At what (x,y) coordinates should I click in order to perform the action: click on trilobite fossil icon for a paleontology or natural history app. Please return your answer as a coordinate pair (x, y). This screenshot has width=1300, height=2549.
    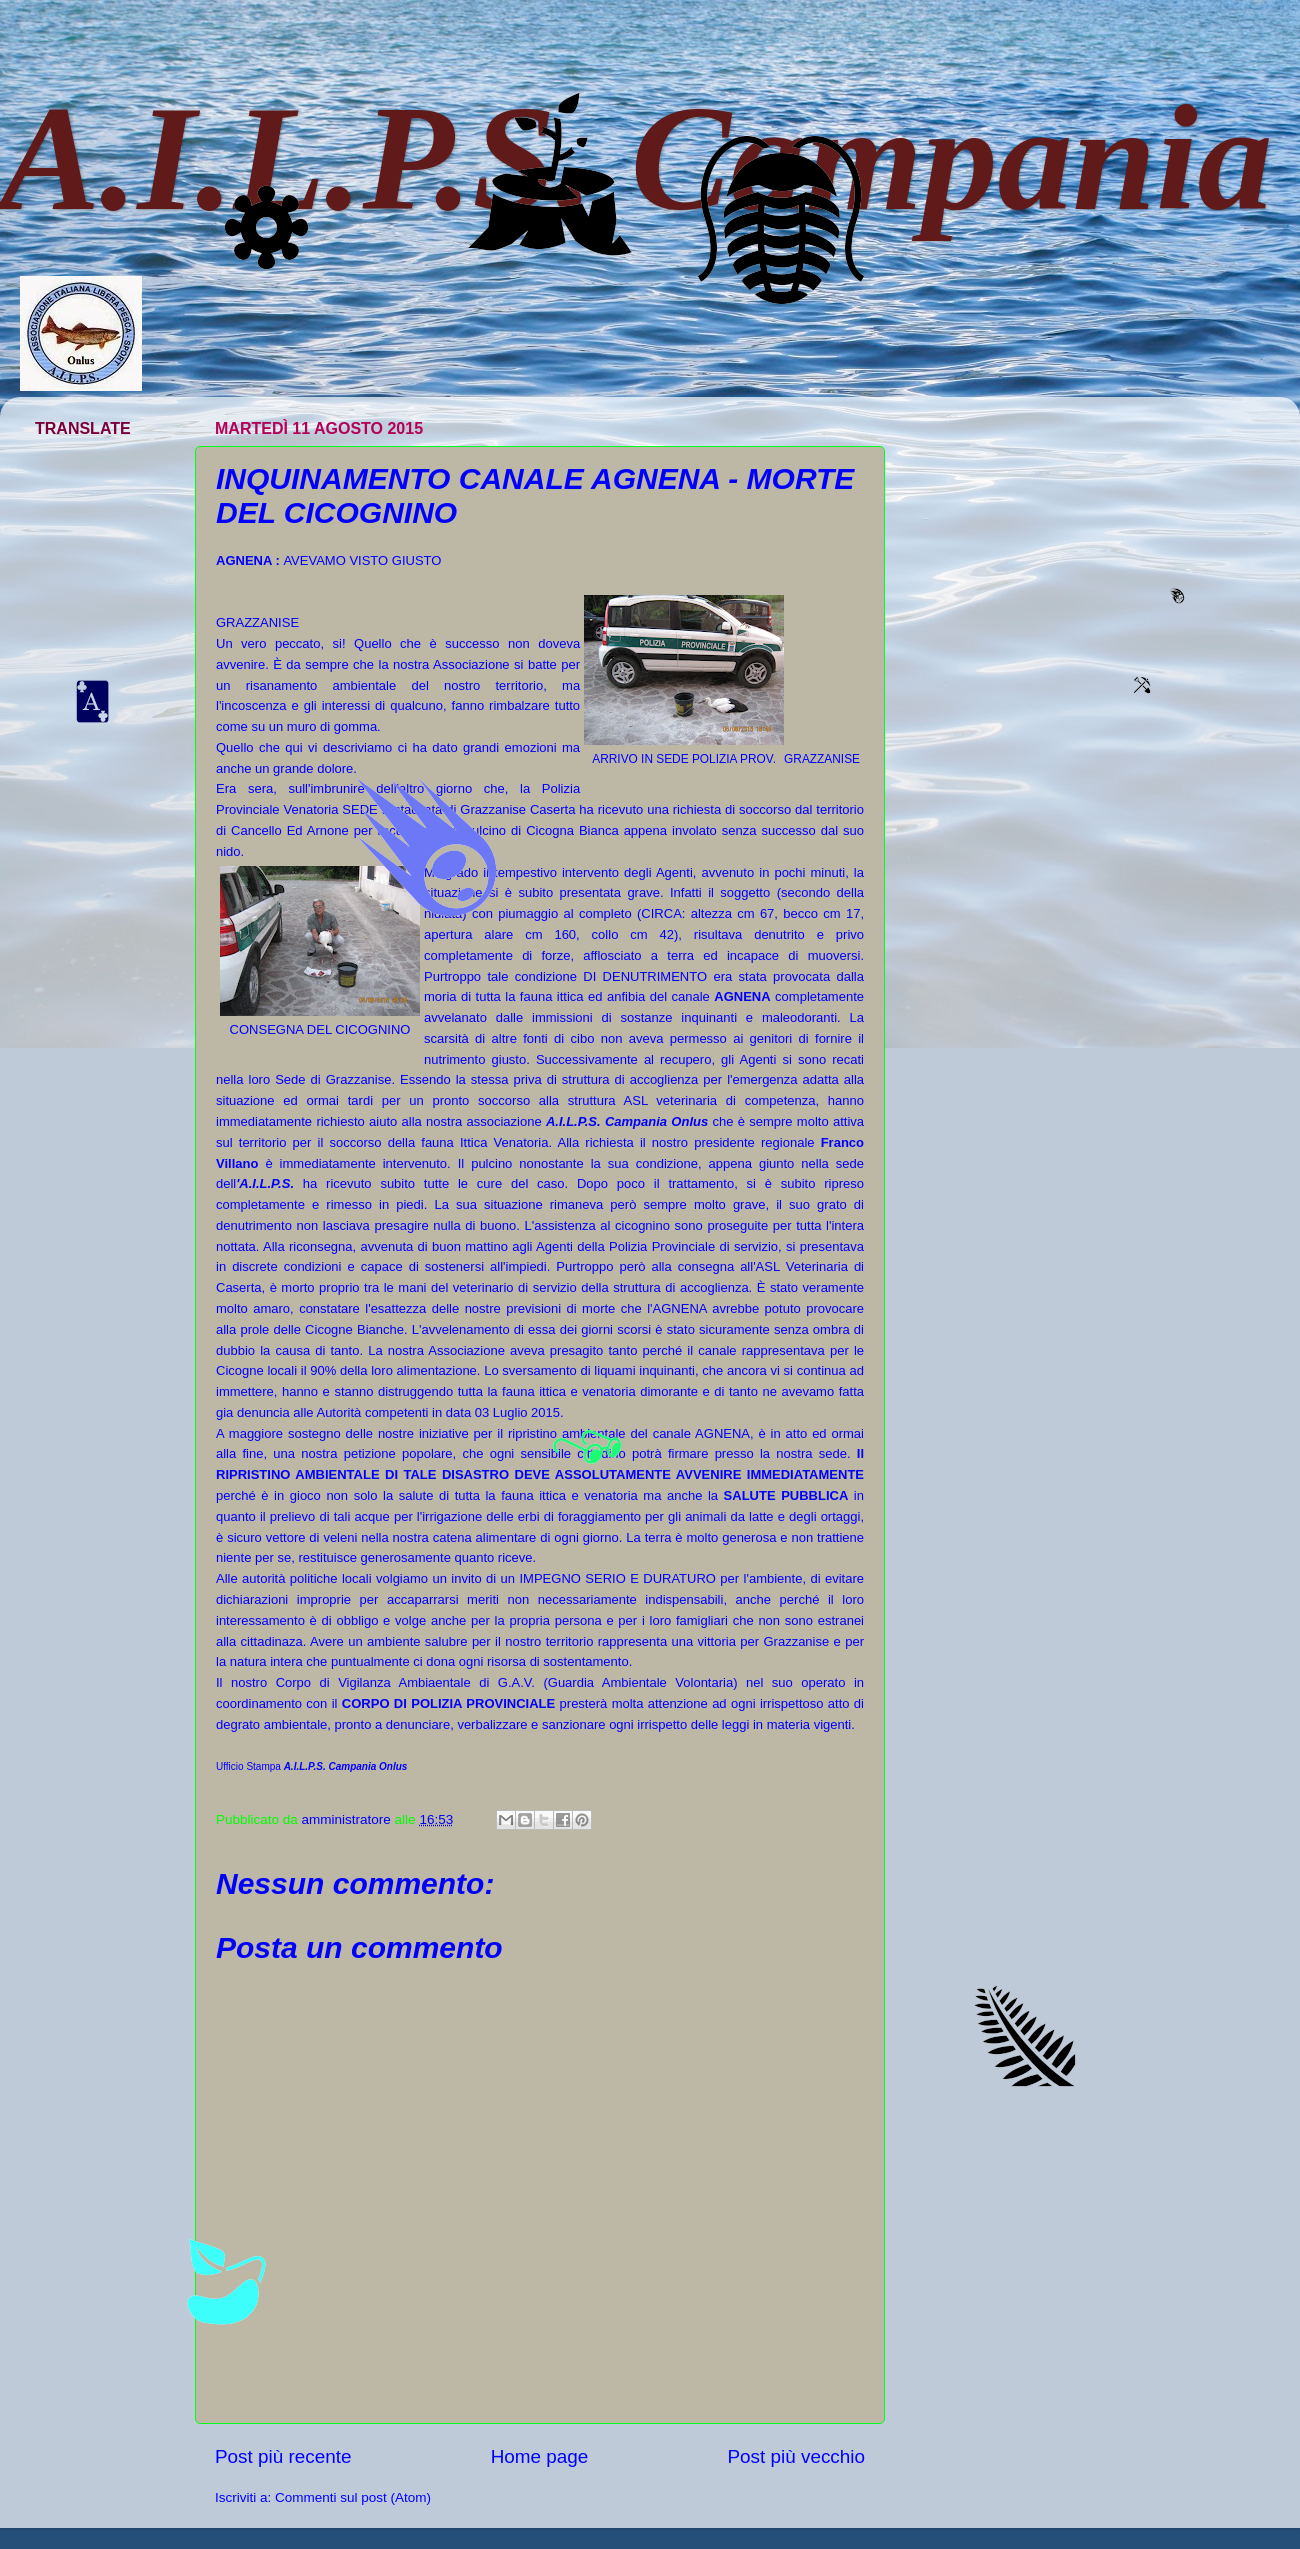
    Looking at the image, I should click on (781, 220).